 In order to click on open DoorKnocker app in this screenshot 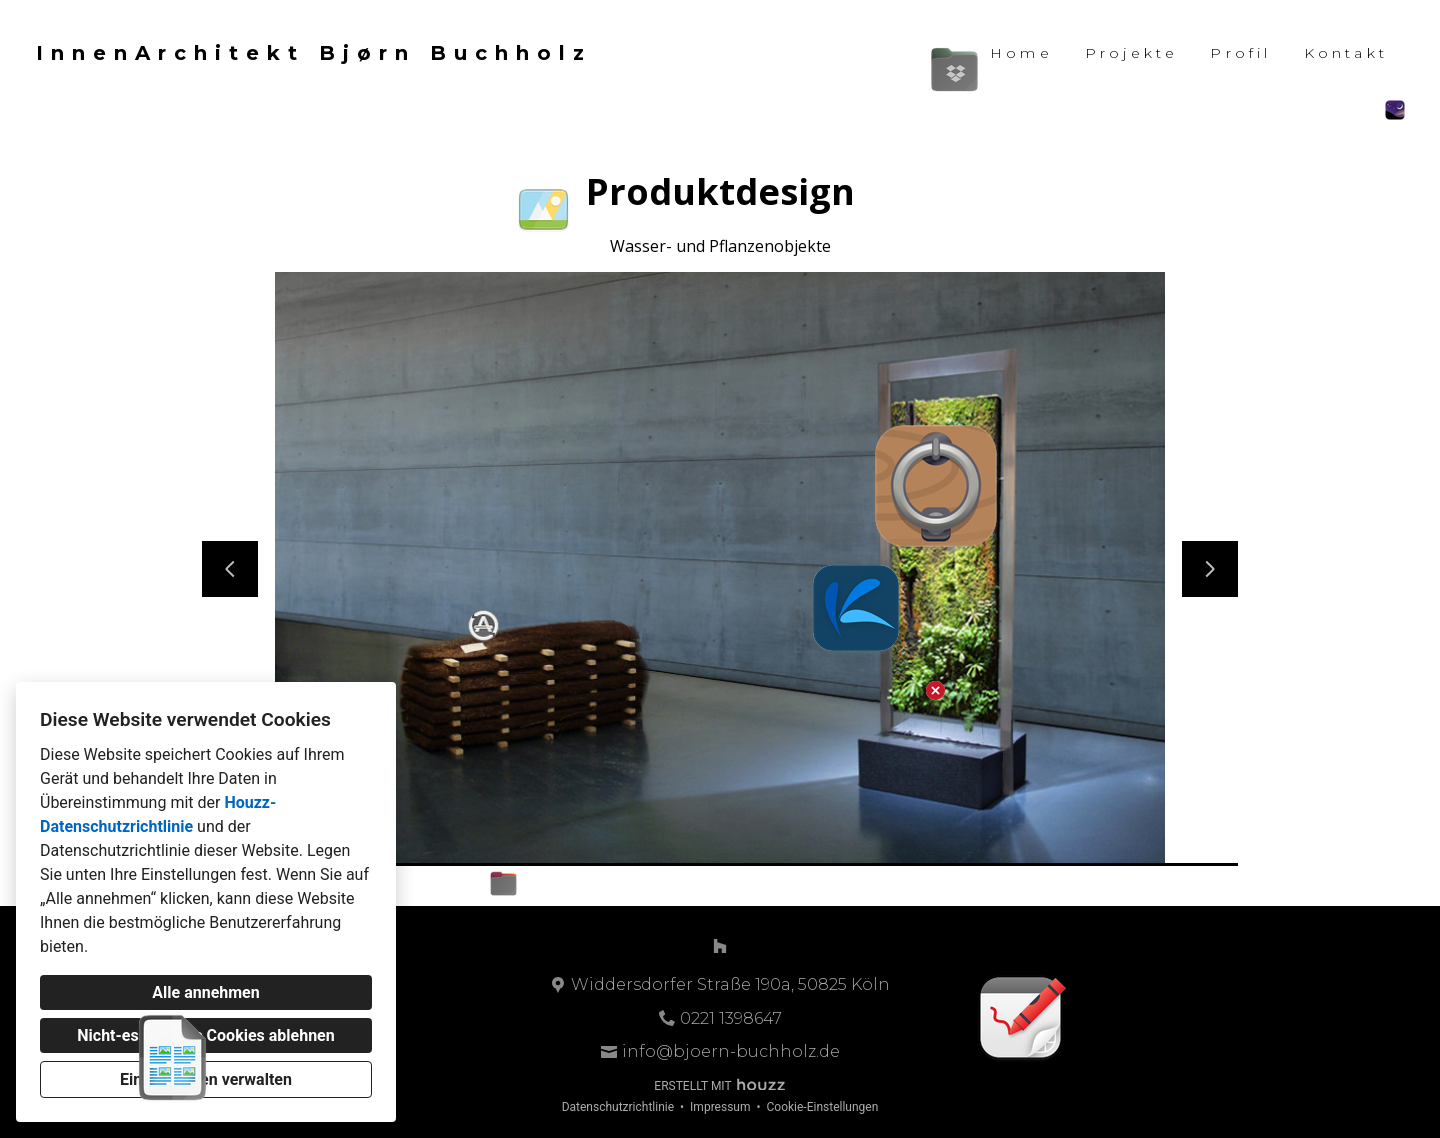, I will do `click(936, 486)`.